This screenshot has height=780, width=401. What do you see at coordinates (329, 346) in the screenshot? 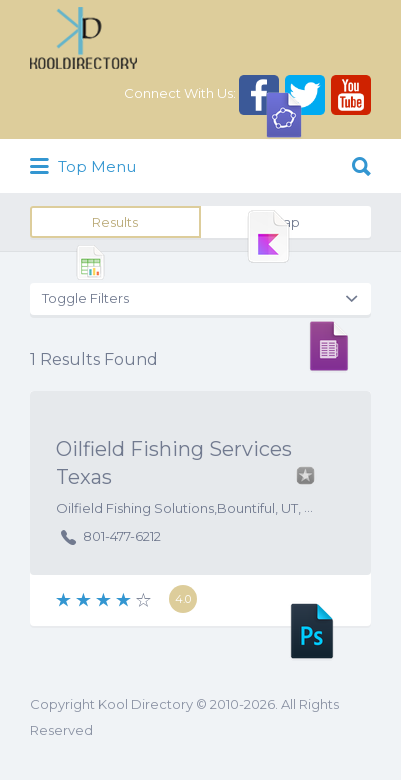
I see `open a Microsoft OneNote file` at bounding box center [329, 346].